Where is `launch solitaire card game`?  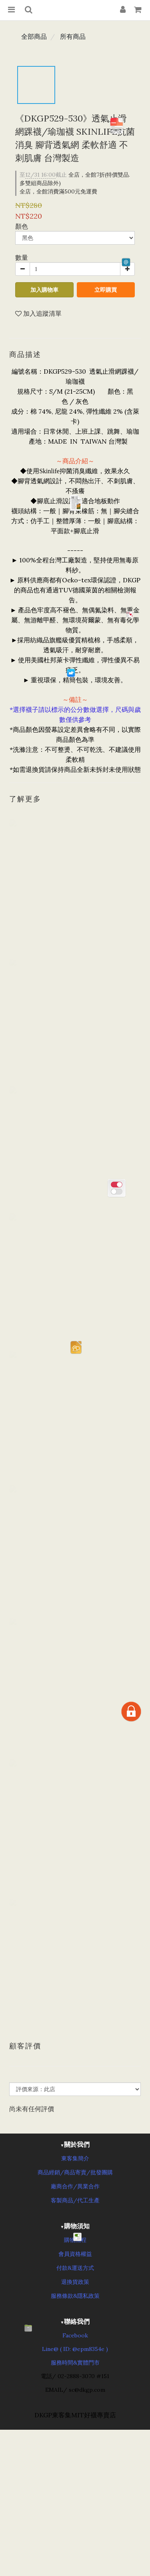
launch solitaire card game is located at coordinates (130, 614).